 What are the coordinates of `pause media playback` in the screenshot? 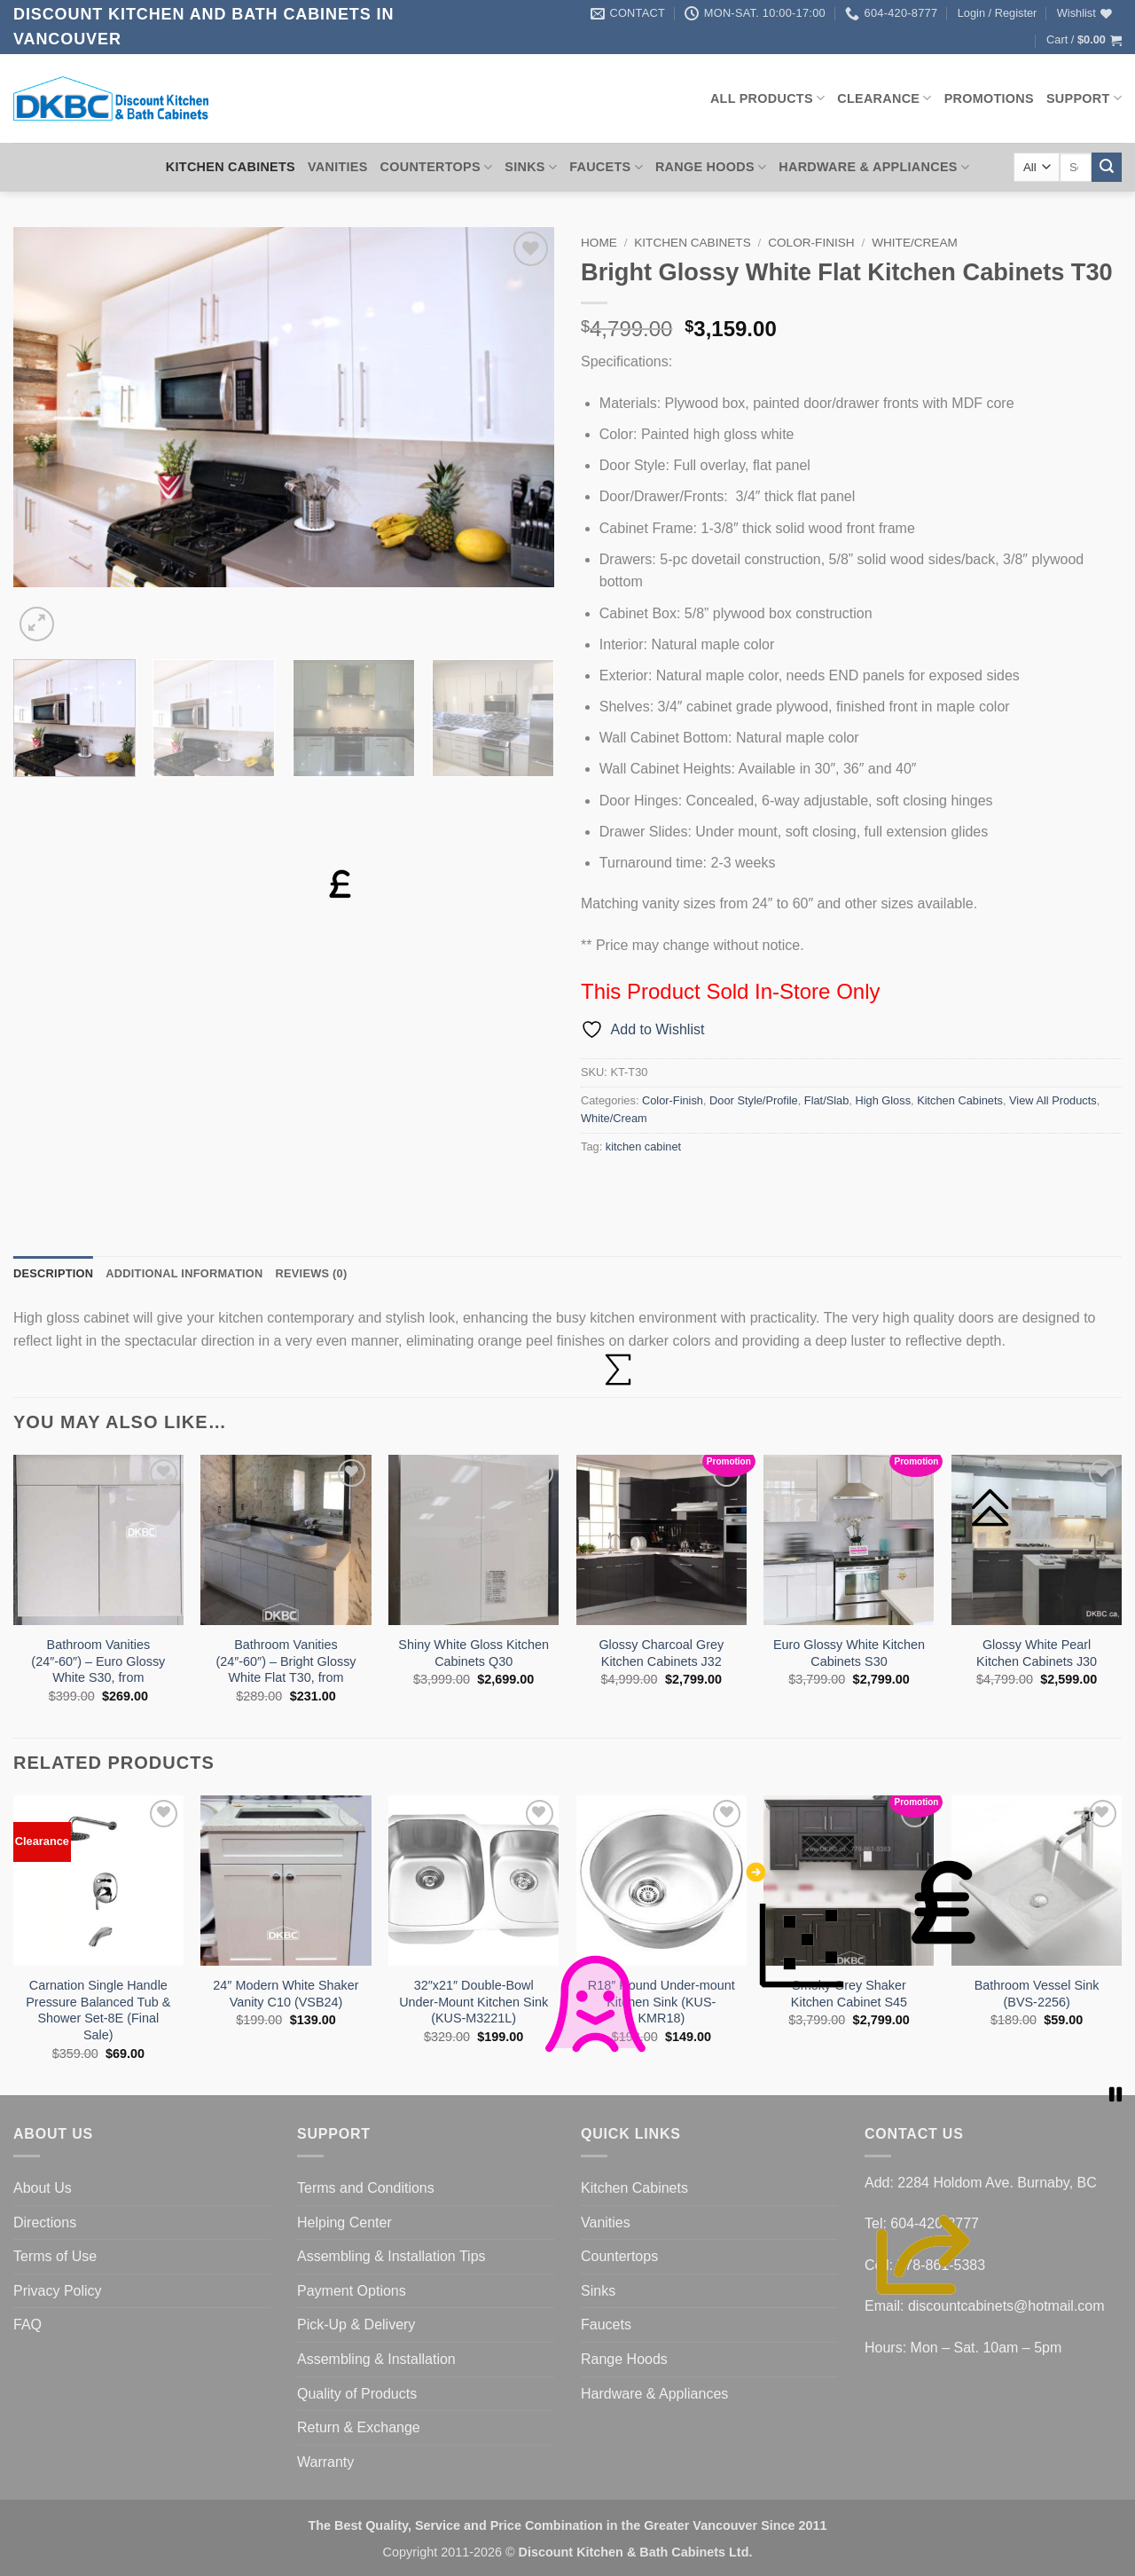 It's located at (1115, 2094).